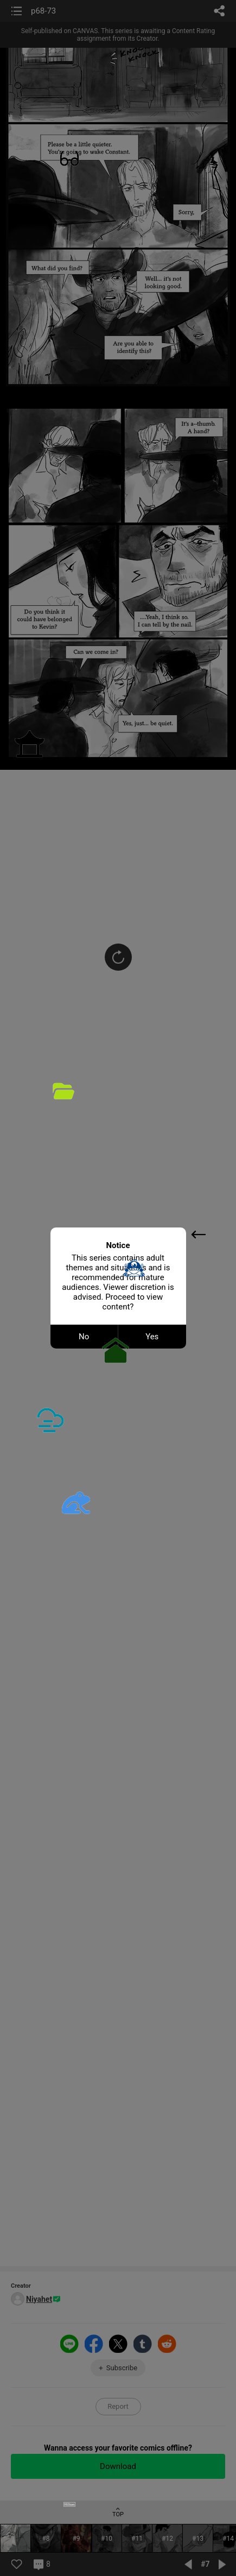  Describe the element at coordinates (69, 2504) in the screenshot. I see `access the Hilton hotels app or website` at that location.